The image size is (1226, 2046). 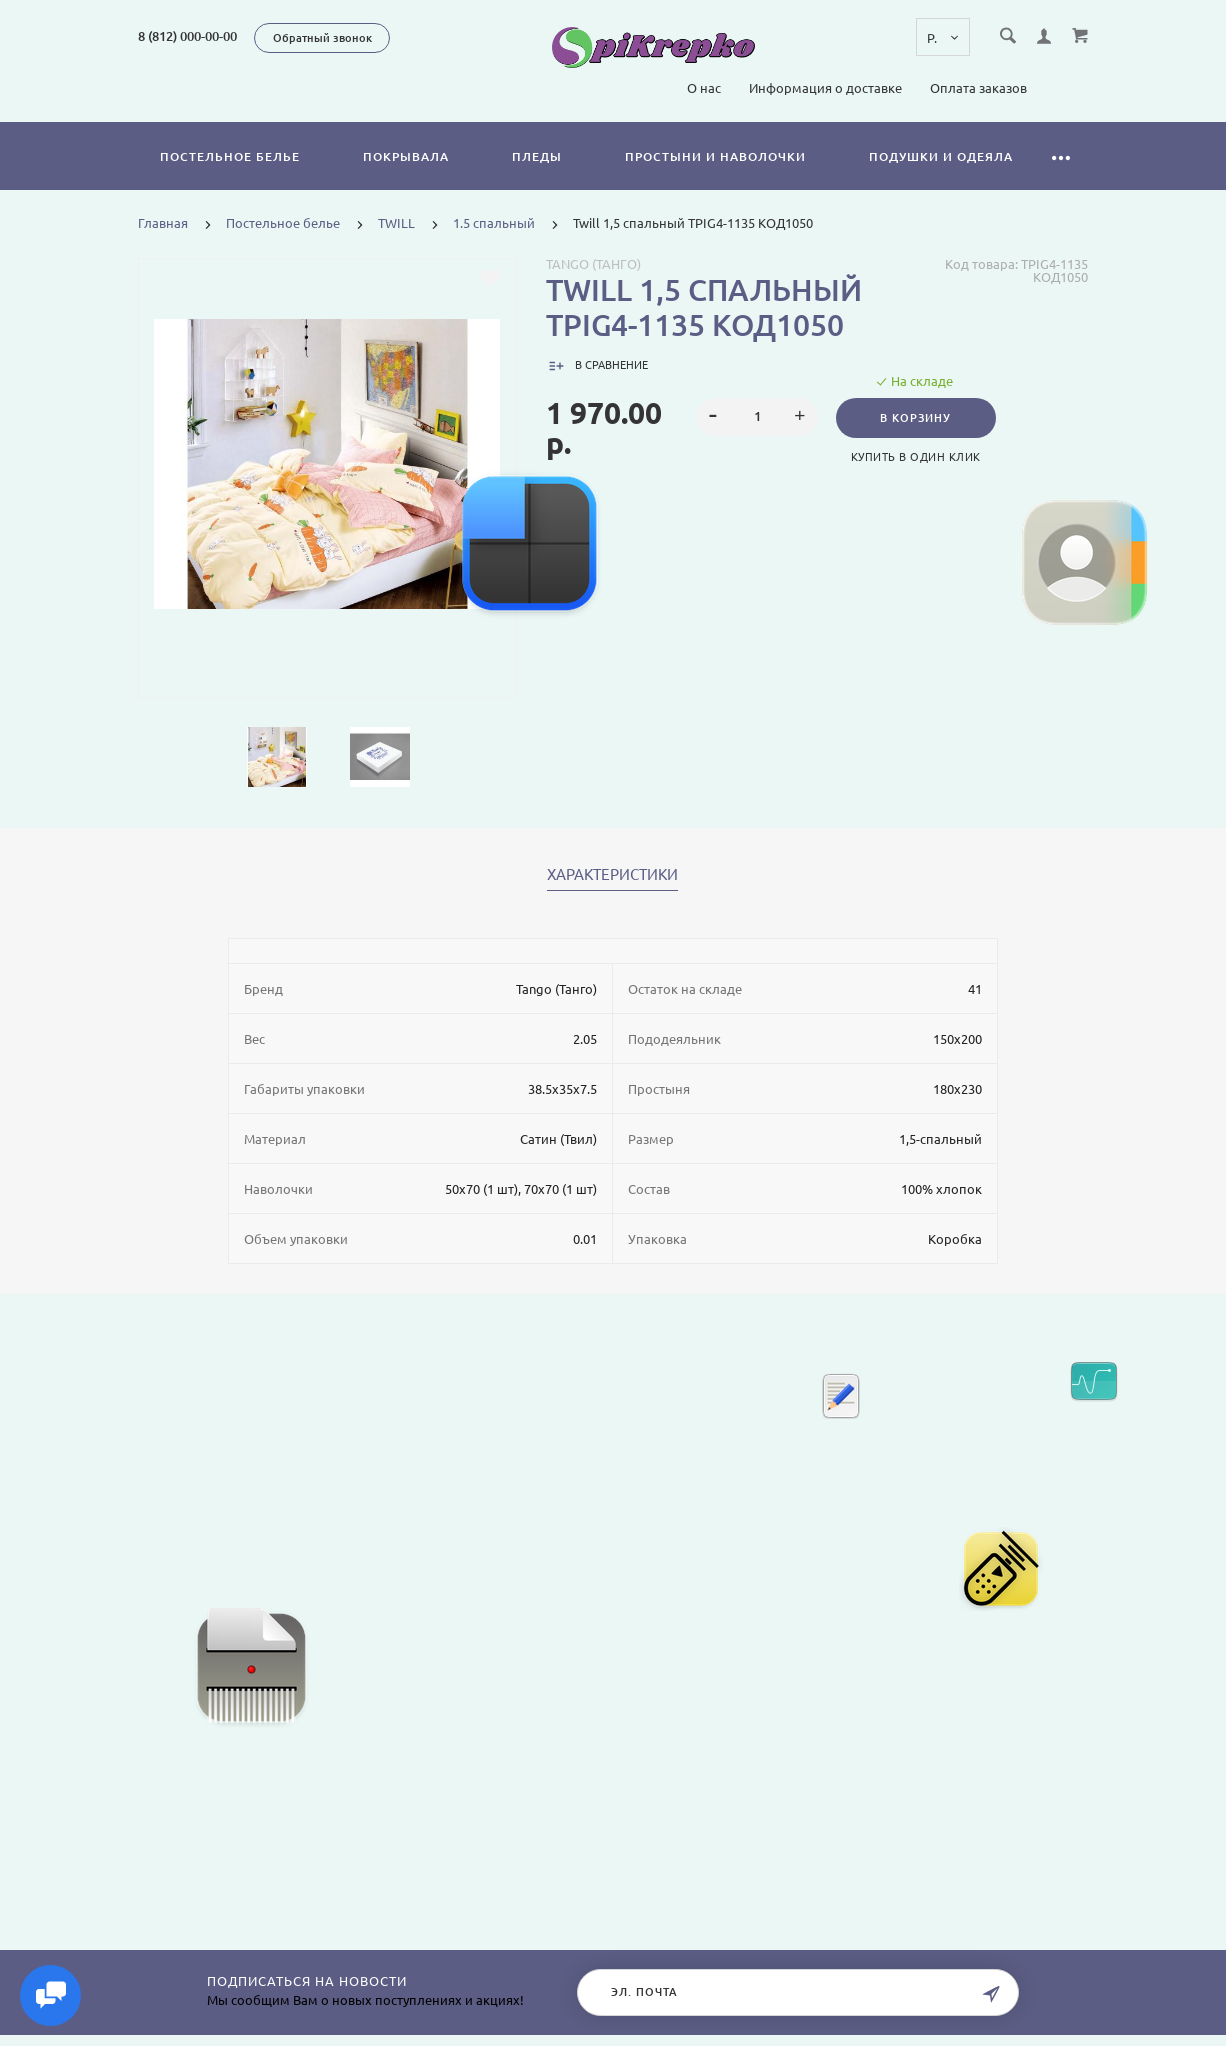 I want to click on open contacts app, so click(x=1084, y=562).